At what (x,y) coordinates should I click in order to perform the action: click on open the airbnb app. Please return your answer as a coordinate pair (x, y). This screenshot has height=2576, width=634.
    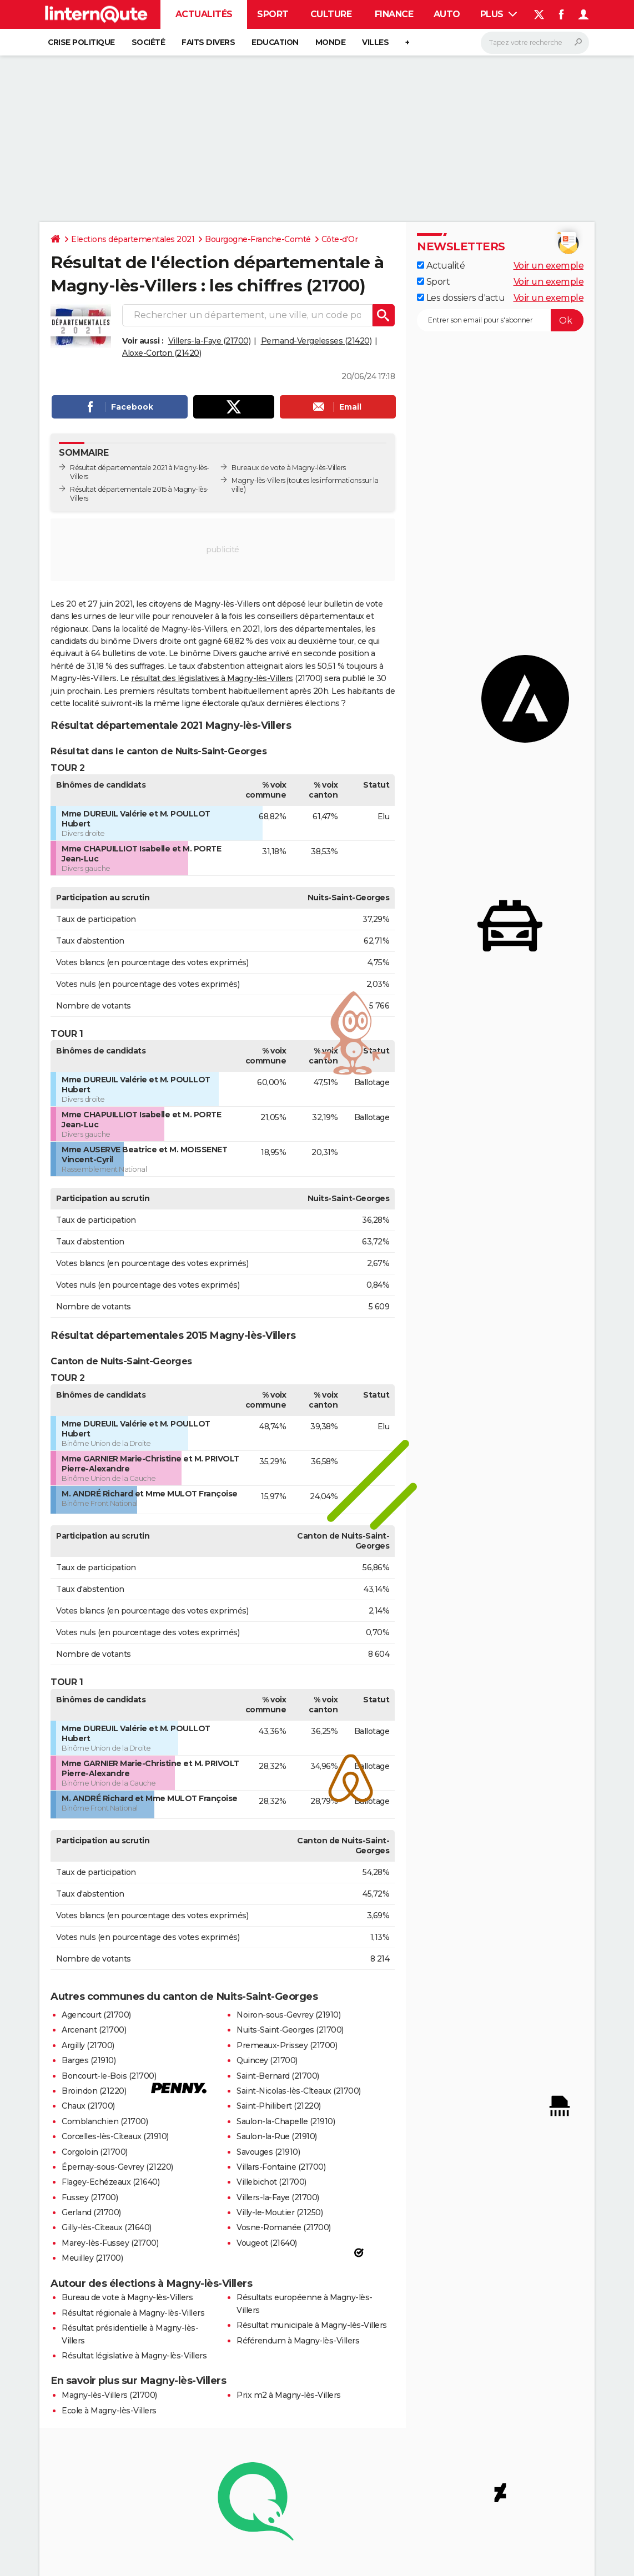
    Looking at the image, I should click on (350, 1778).